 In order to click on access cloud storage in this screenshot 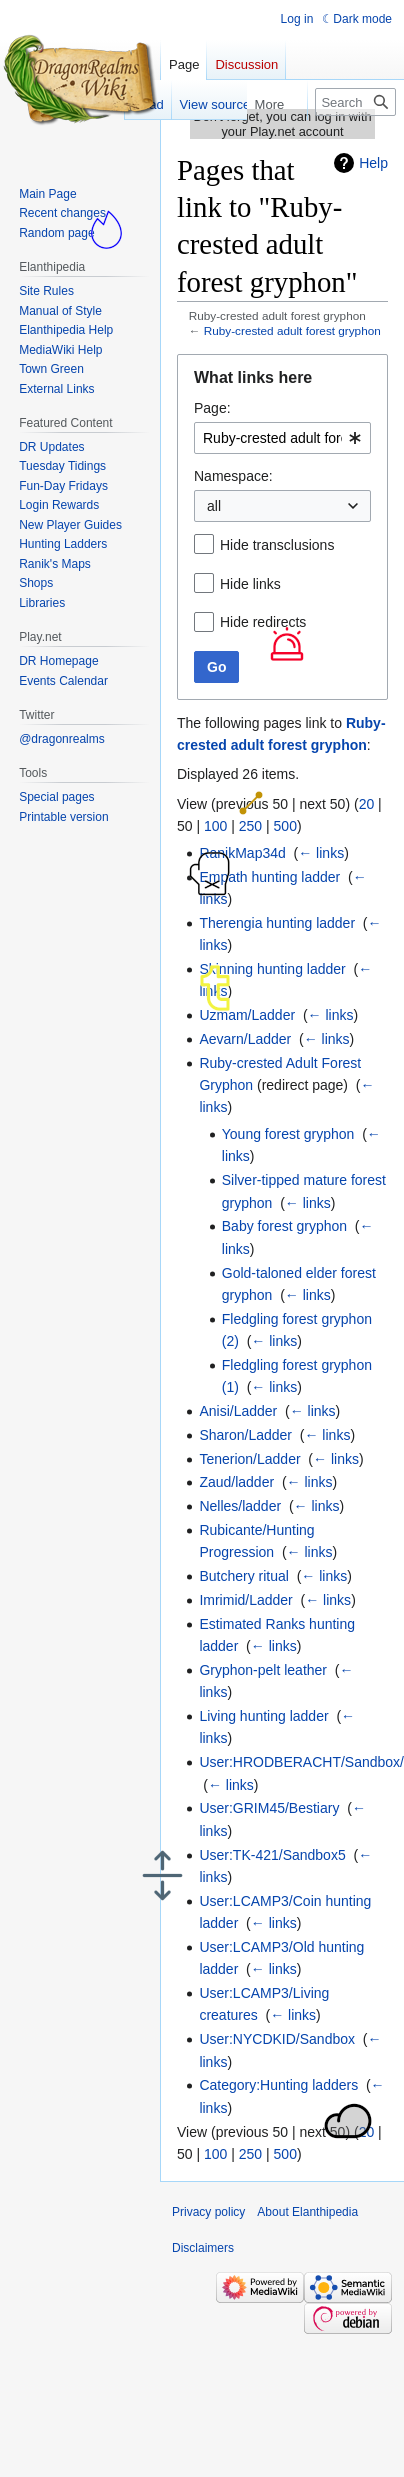, I will do `click(348, 2121)`.